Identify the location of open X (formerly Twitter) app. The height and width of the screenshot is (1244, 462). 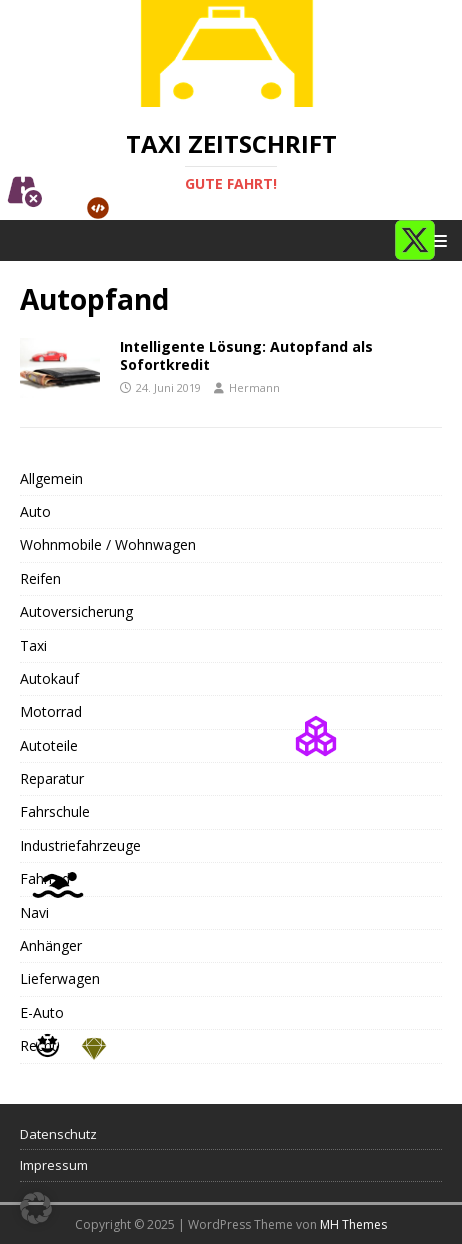
(415, 240).